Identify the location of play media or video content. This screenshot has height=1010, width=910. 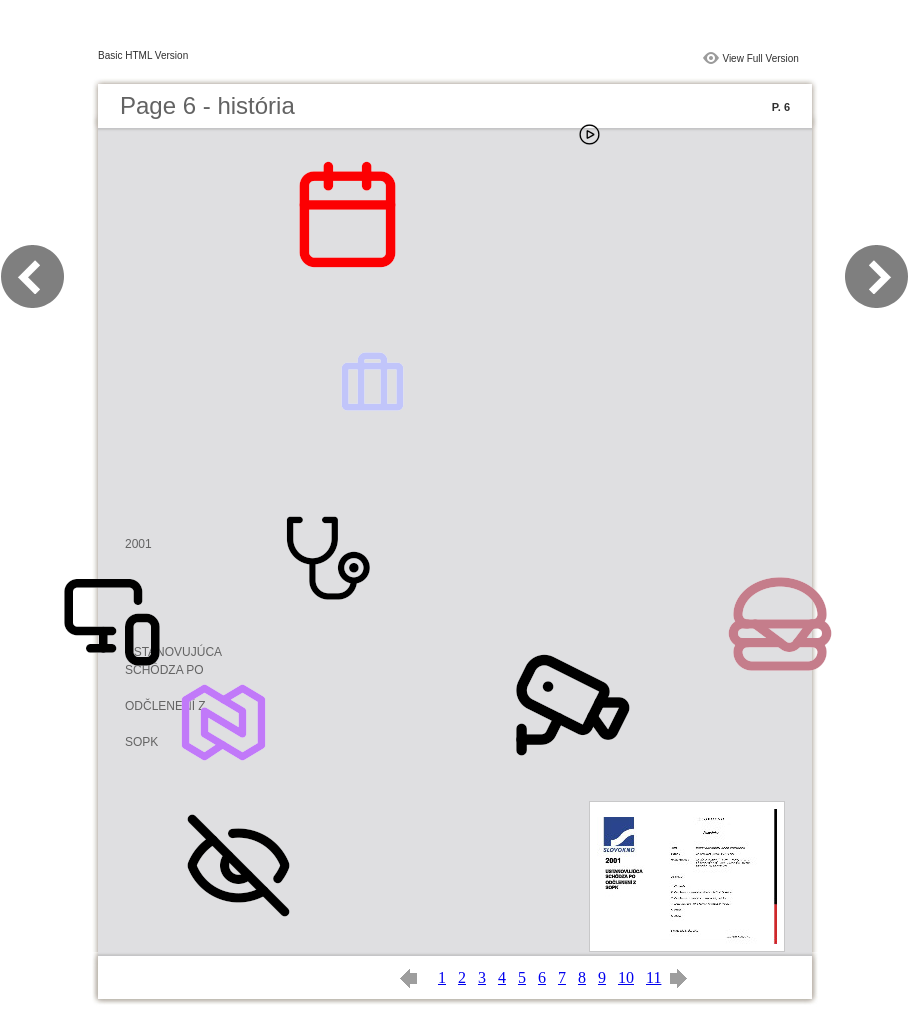
(589, 134).